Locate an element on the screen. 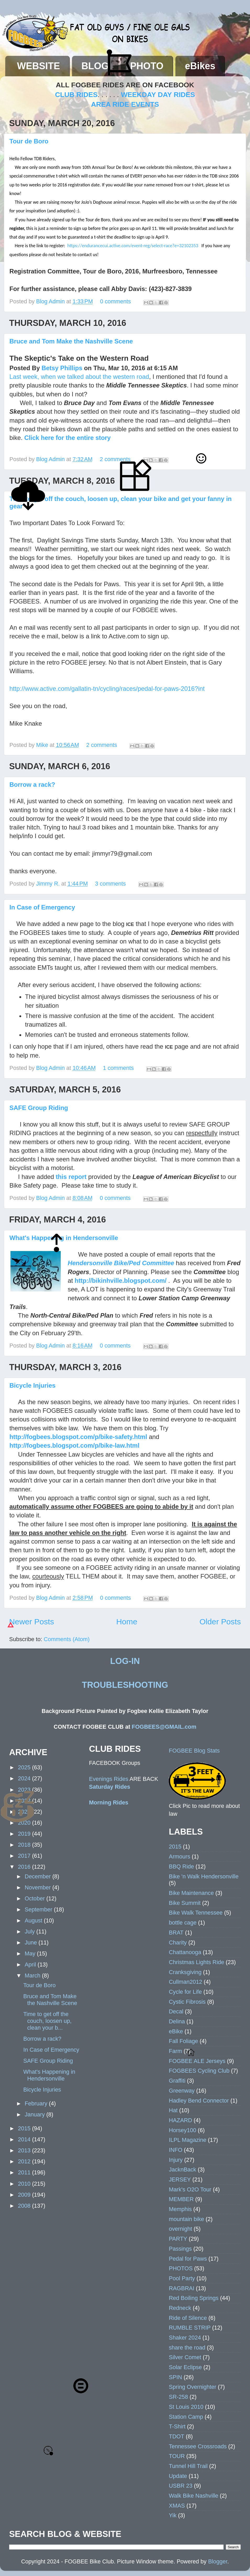  step out of the current function during debugging is located at coordinates (57, 1243).